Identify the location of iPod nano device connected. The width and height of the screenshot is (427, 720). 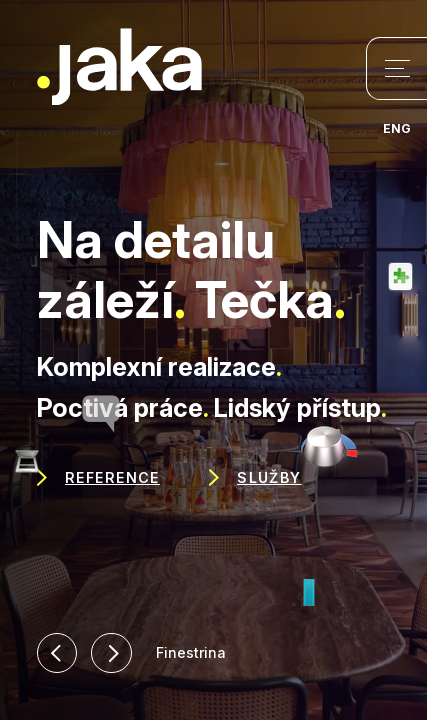
(309, 593).